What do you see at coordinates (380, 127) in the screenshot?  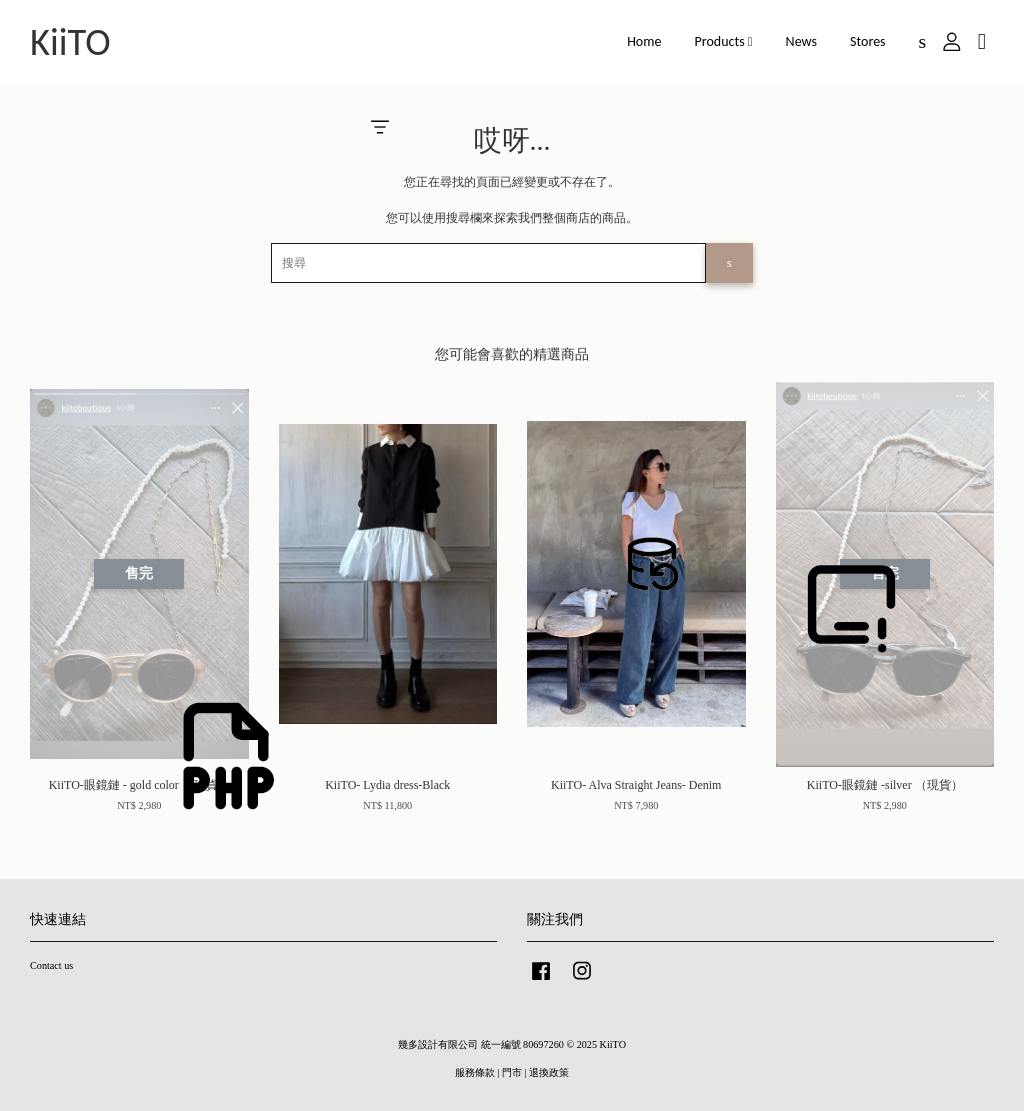 I see `filter or sort list items` at bounding box center [380, 127].